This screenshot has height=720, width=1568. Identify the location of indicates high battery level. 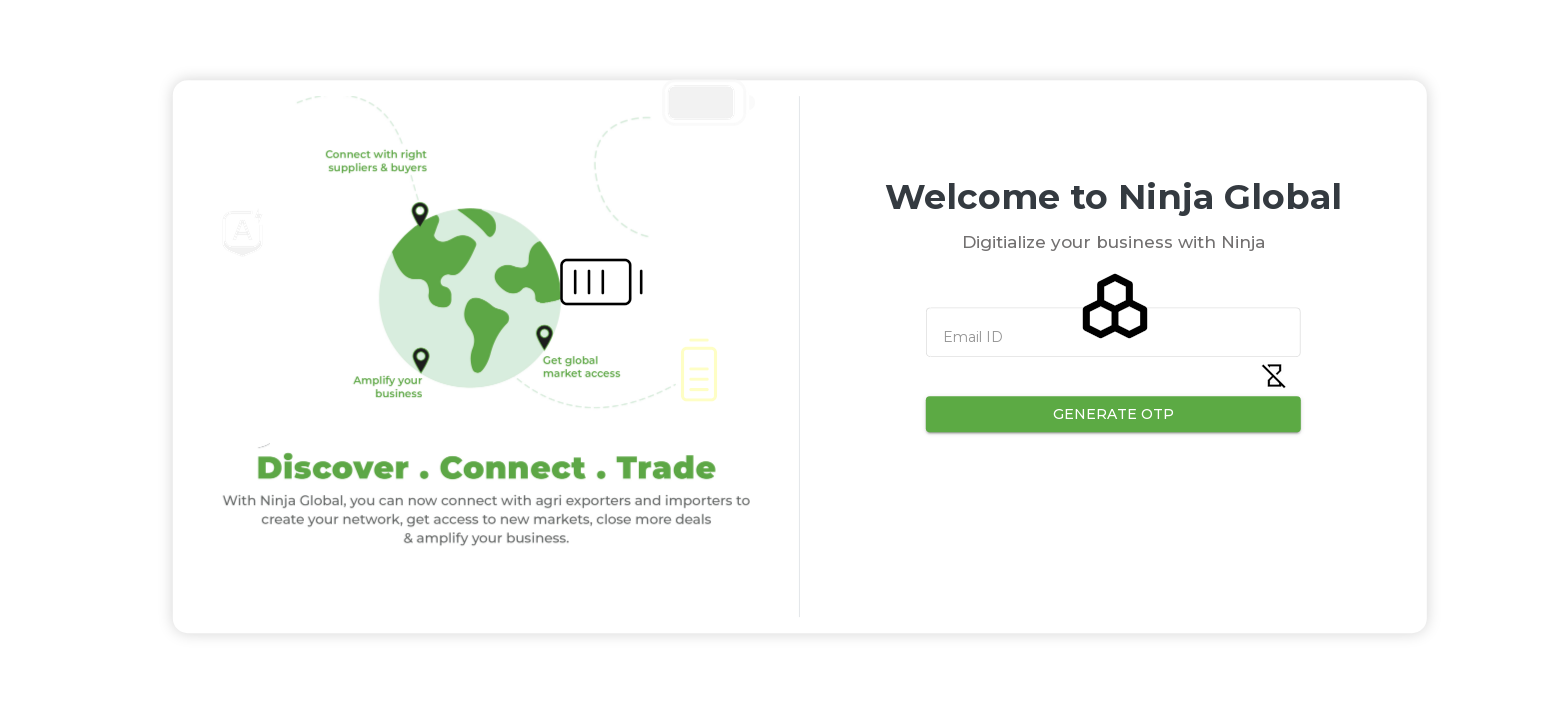
(699, 371).